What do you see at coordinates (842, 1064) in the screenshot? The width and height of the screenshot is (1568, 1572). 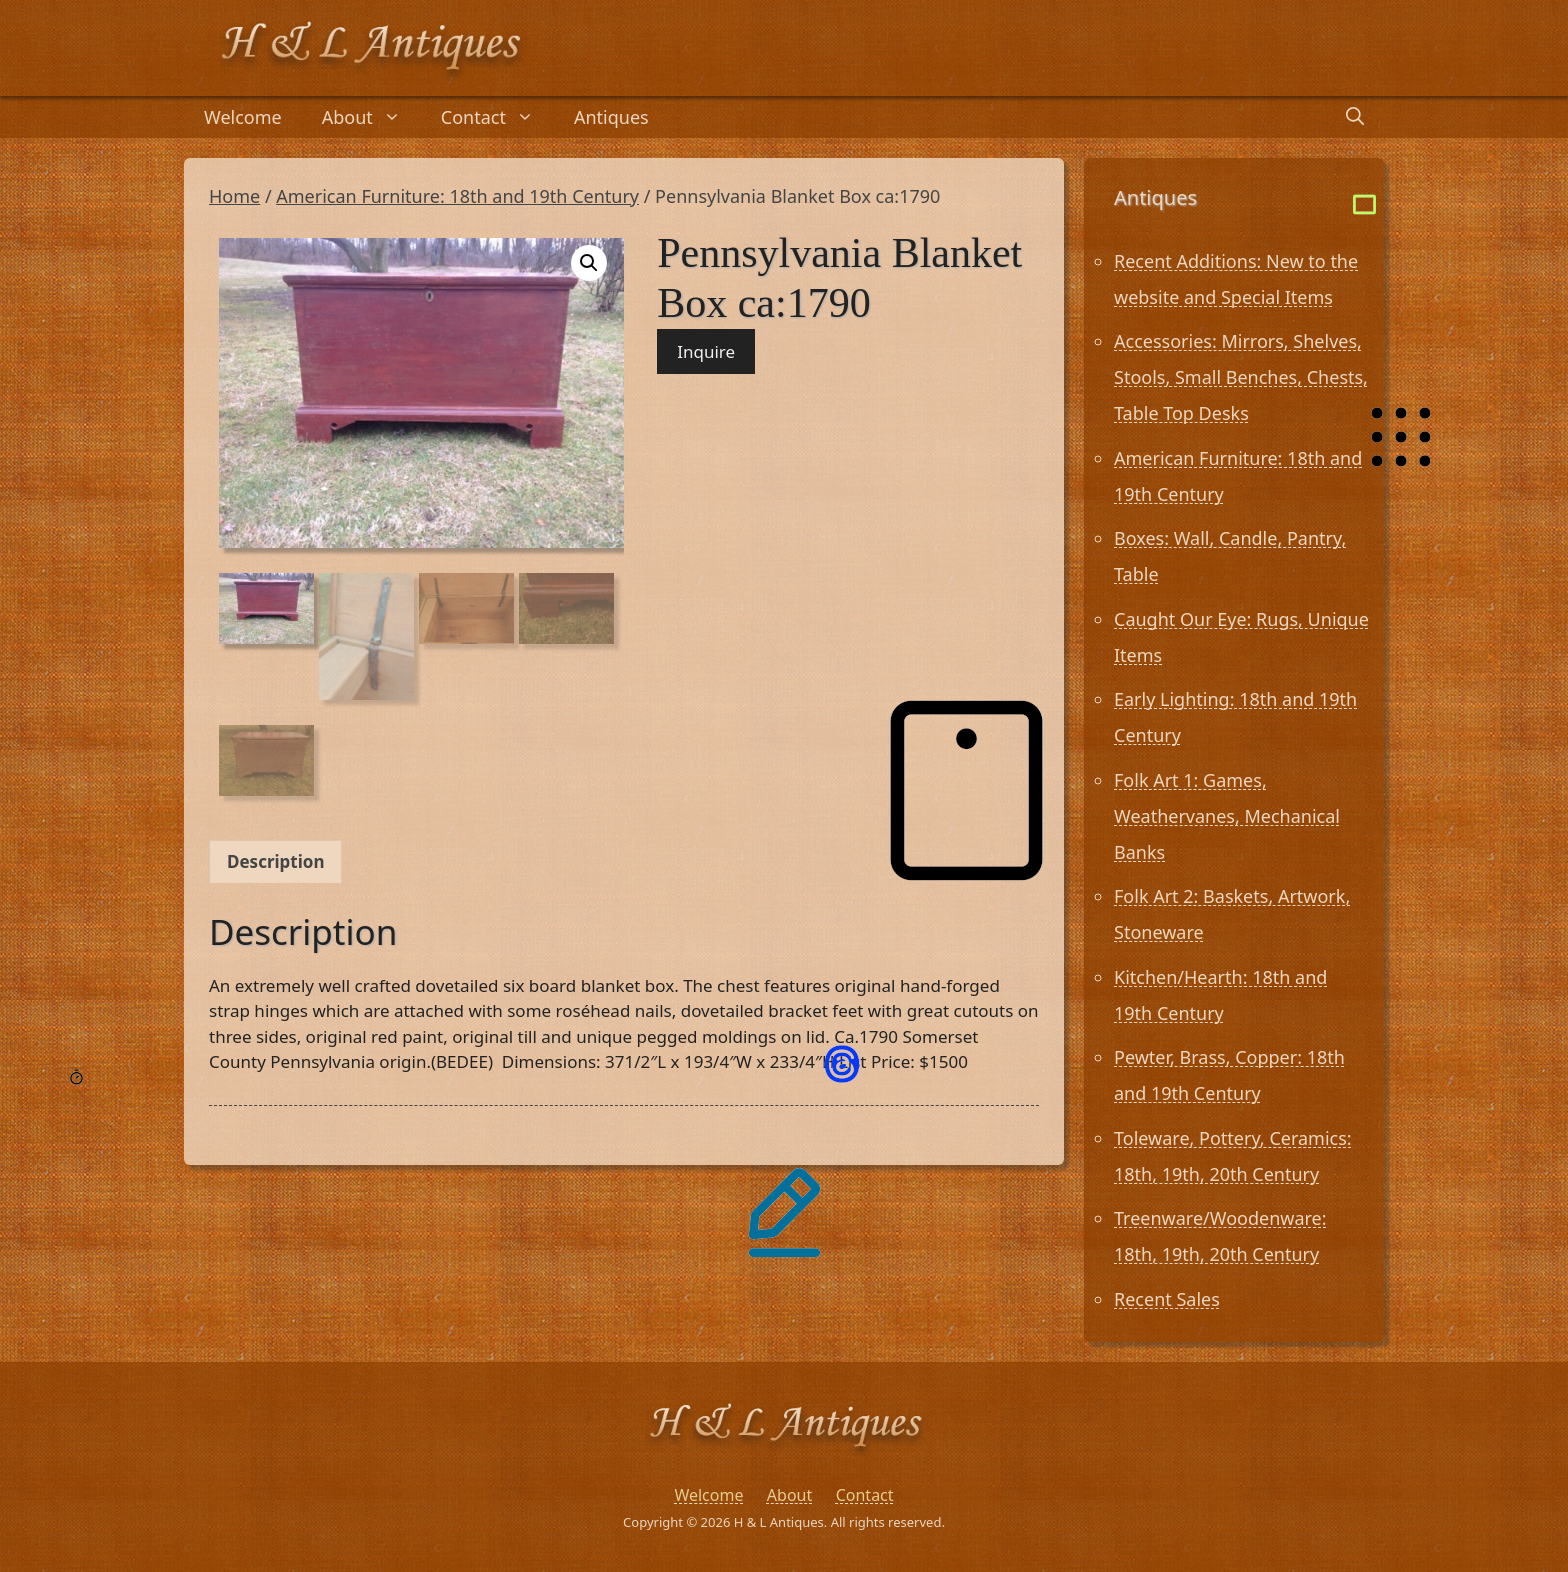 I see `open the Threads app` at bounding box center [842, 1064].